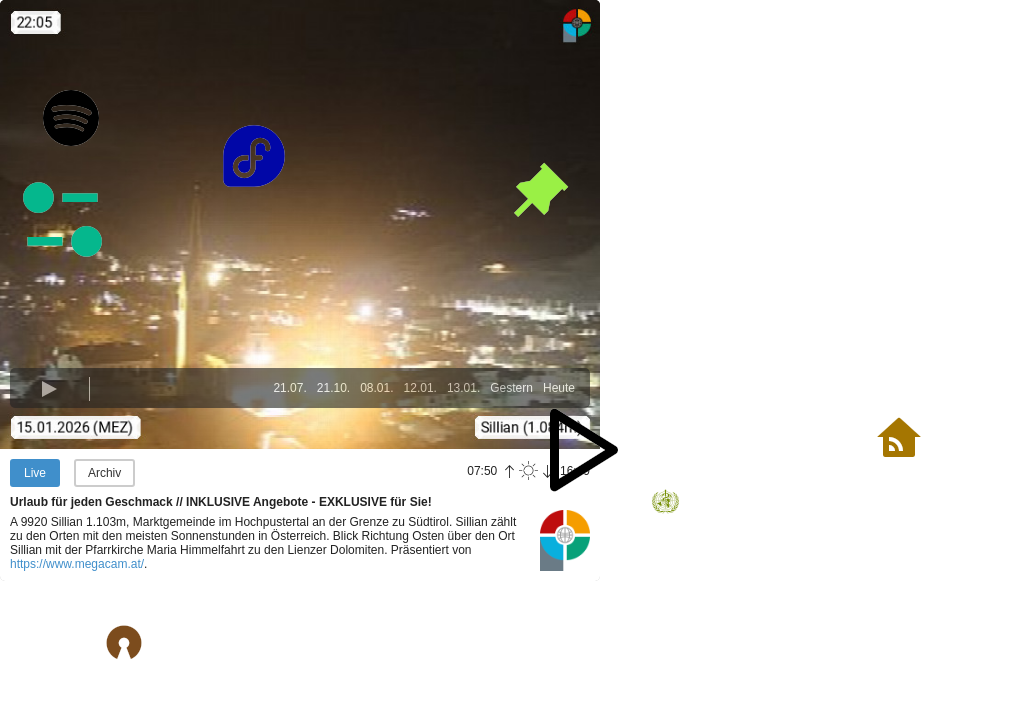 This screenshot has height=720, width=1024. I want to click on play media content, so click(577, 450).